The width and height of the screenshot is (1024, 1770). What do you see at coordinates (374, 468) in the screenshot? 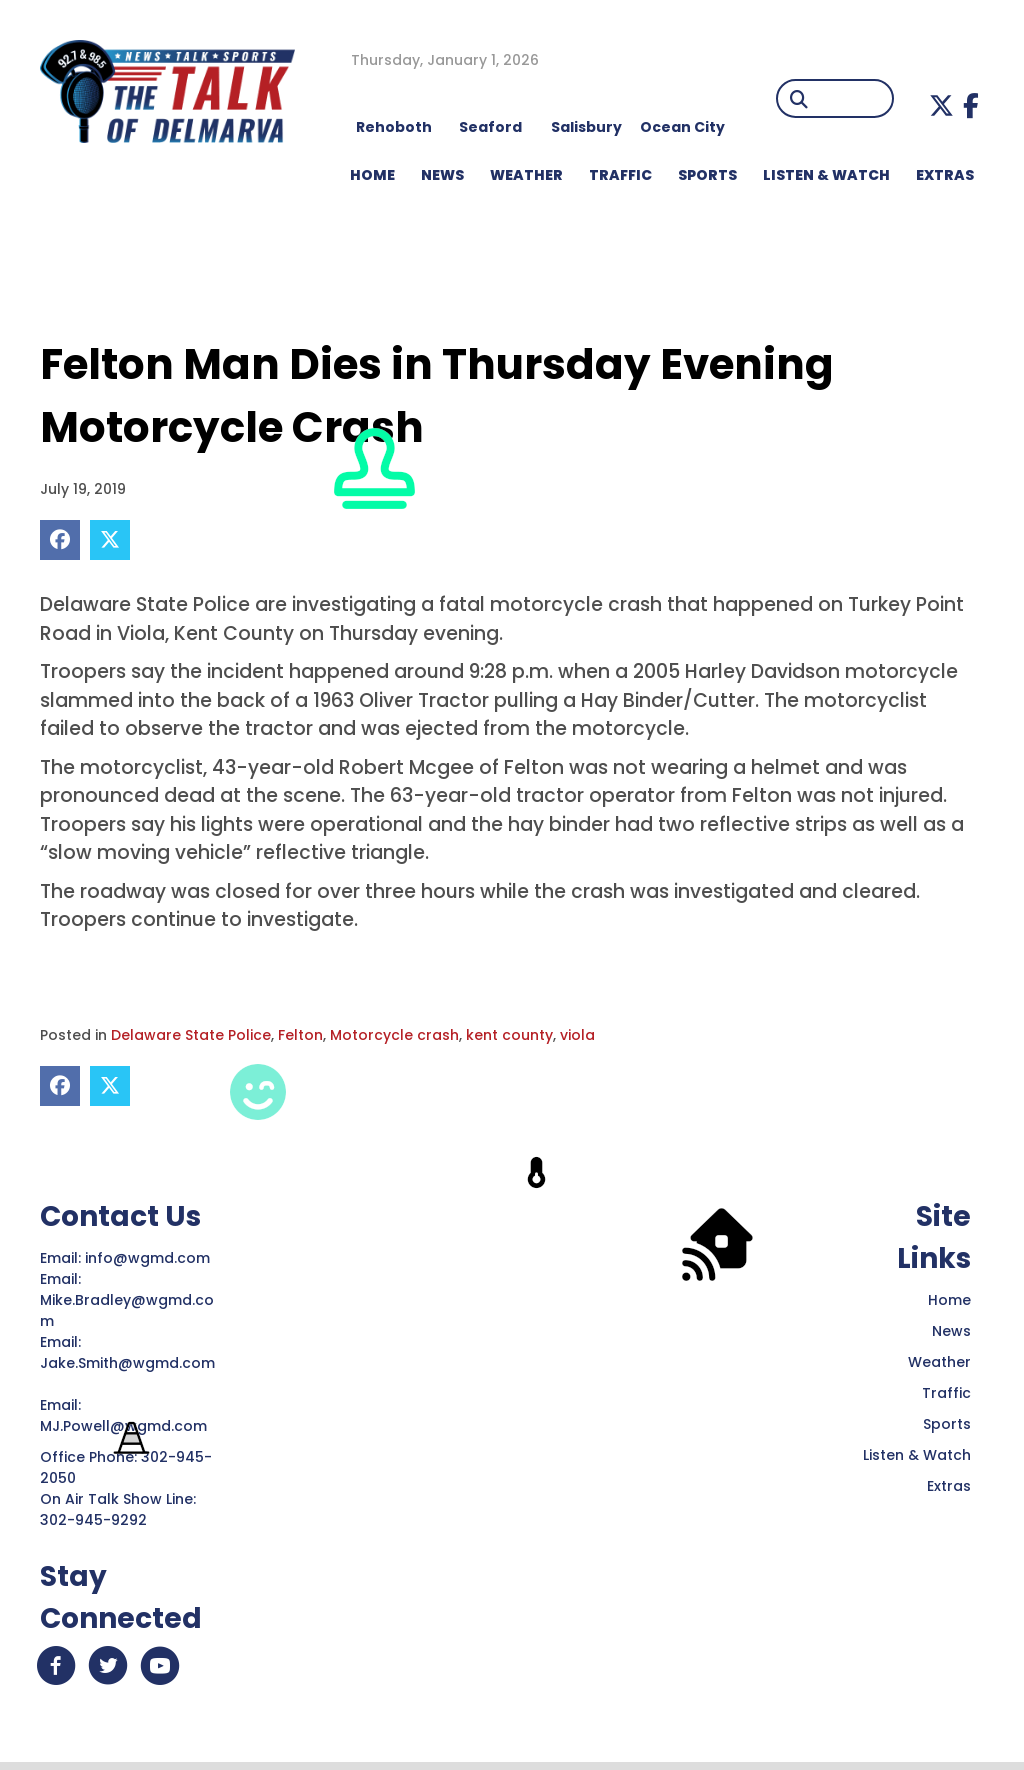
I see `apply a stamp or approval mark` at bounding box center [374, 468].